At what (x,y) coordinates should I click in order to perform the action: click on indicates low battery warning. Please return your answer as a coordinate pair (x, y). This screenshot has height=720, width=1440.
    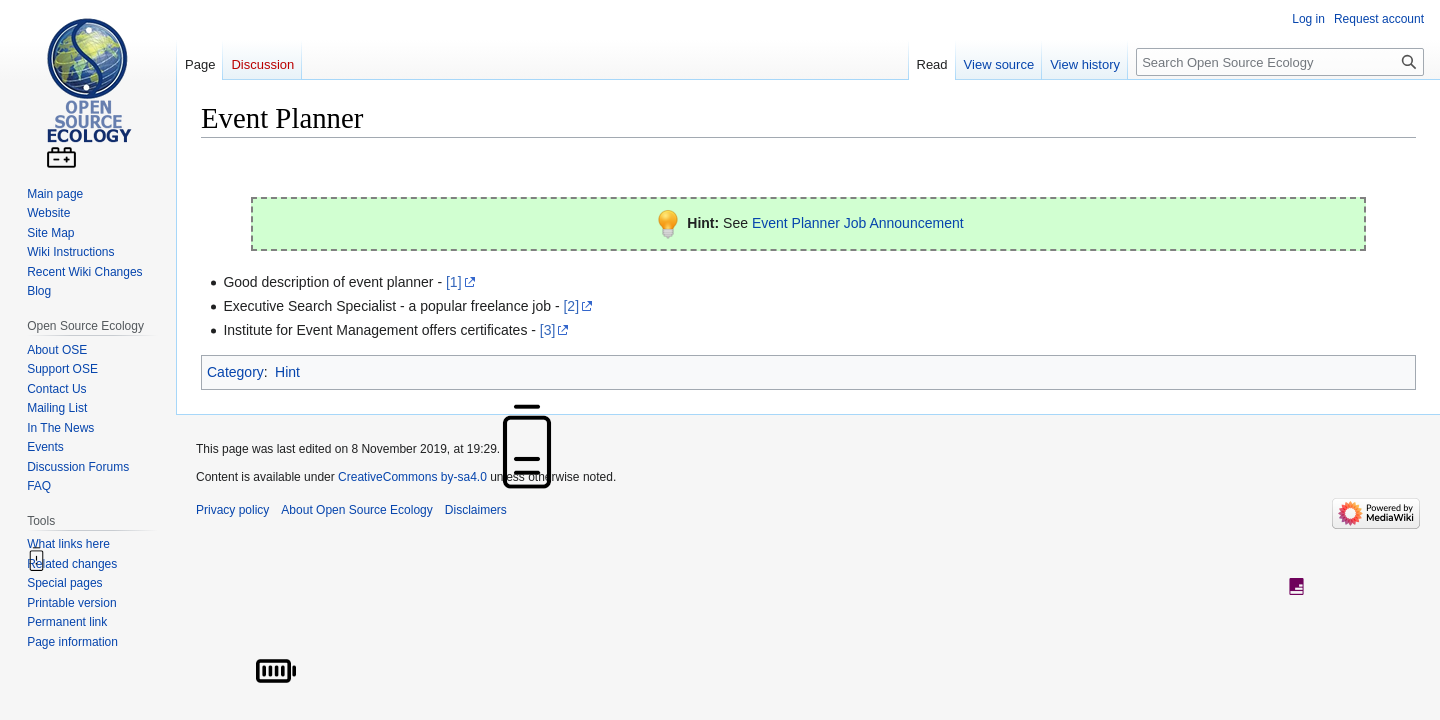
    Looking at the image, I should click on (36, 559).